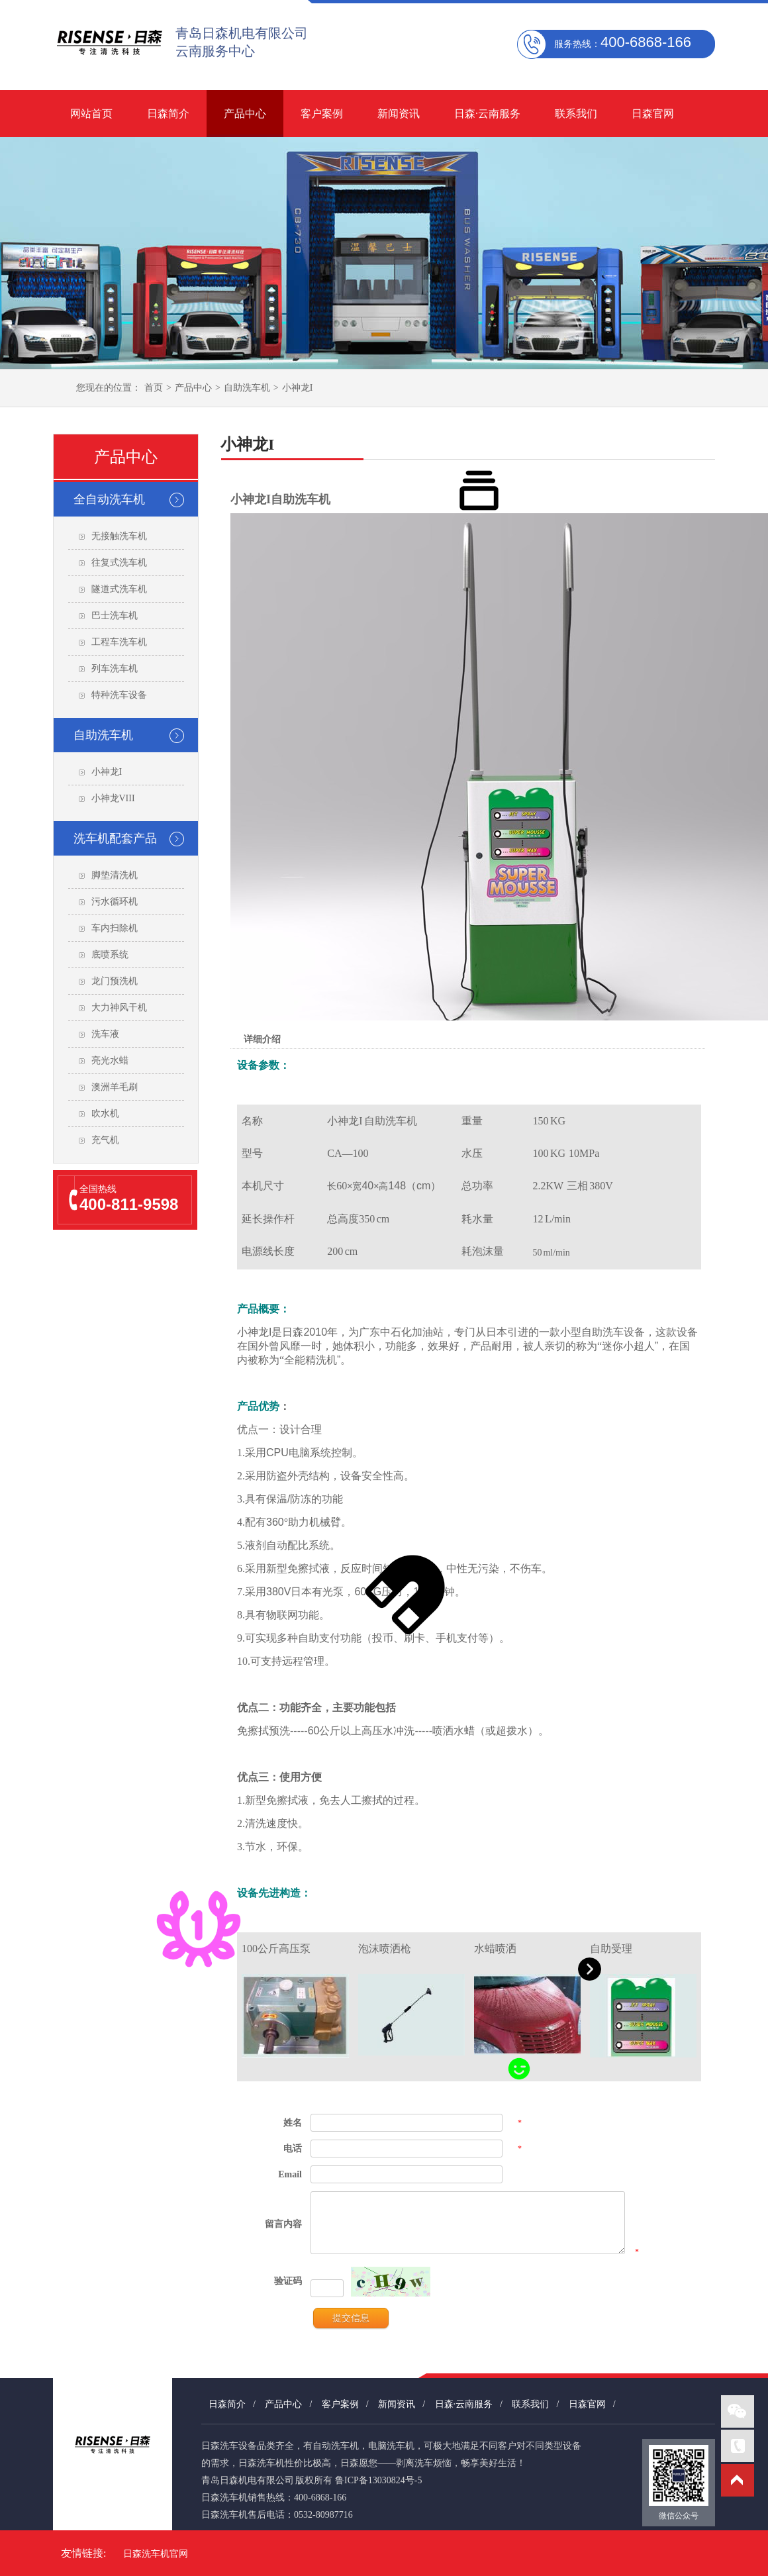  What do you see at coordinates (589, 1969) in the screenshot?
I see `go to the next item or page` at bounding box center [589, 1969].